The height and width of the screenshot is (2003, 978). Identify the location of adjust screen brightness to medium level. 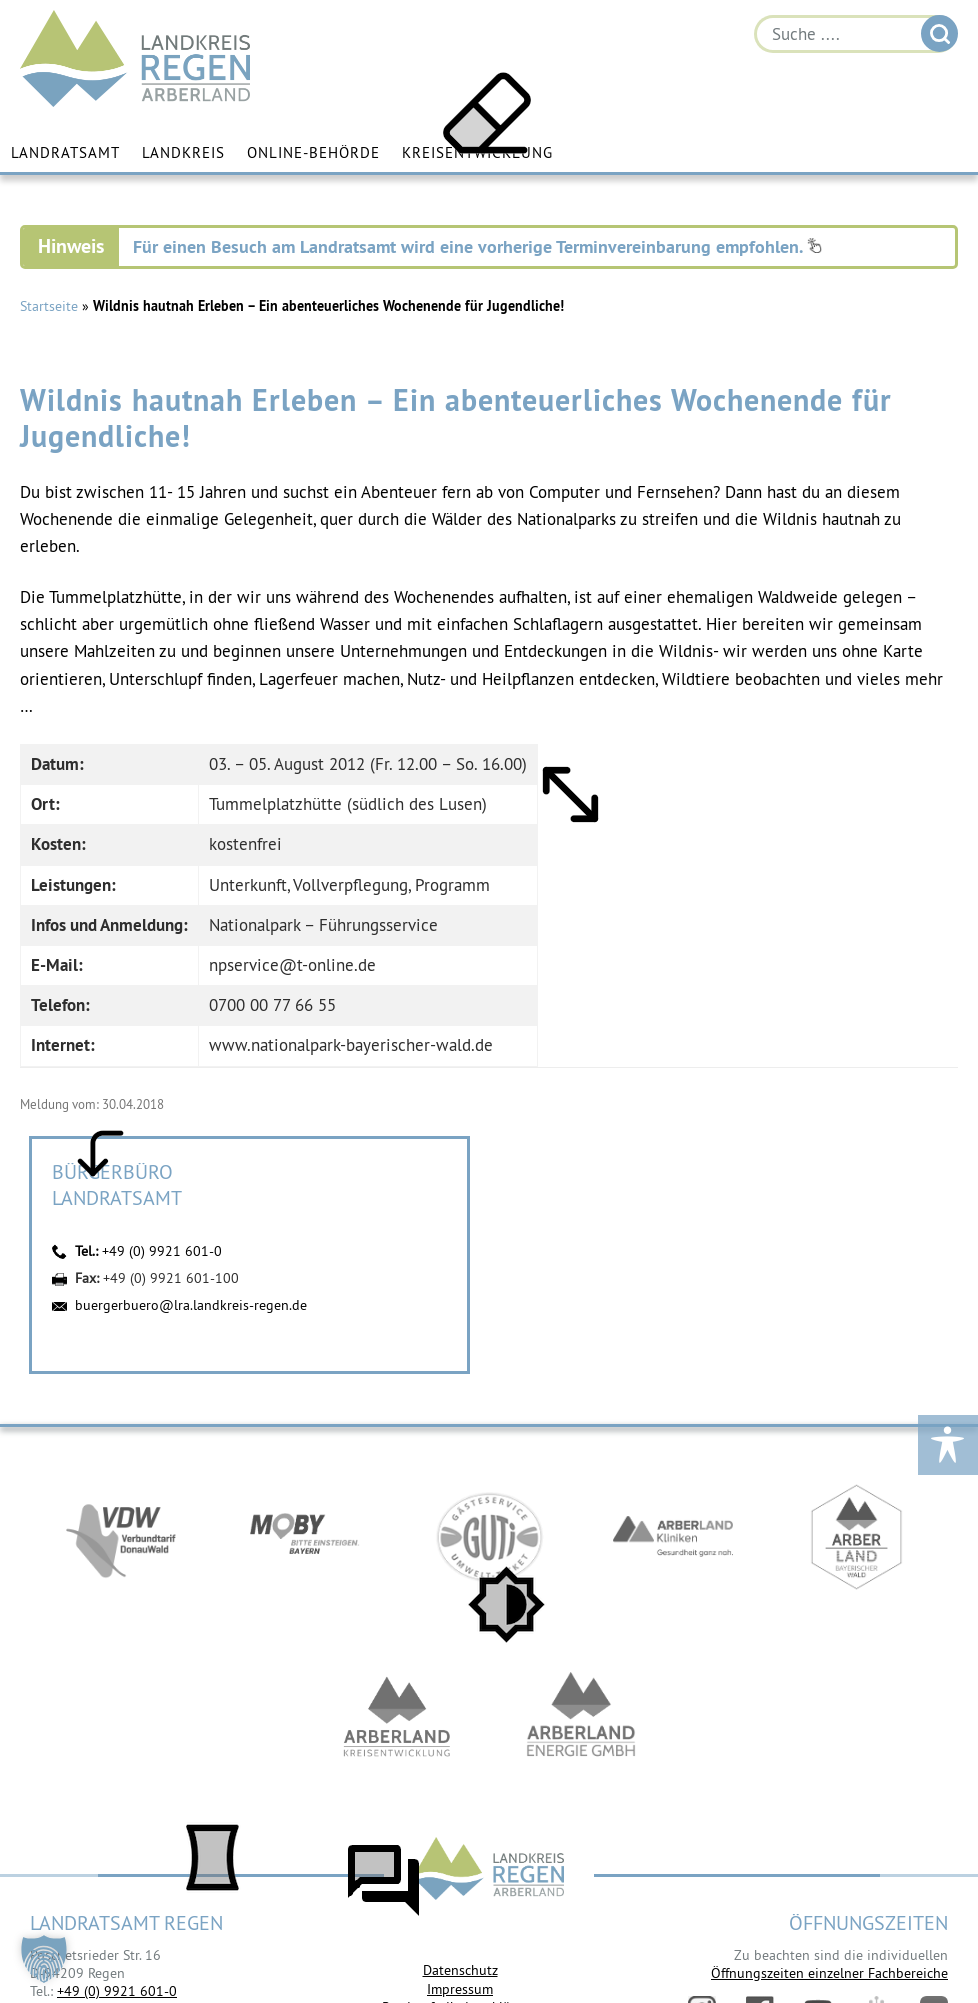
(506, 1604).